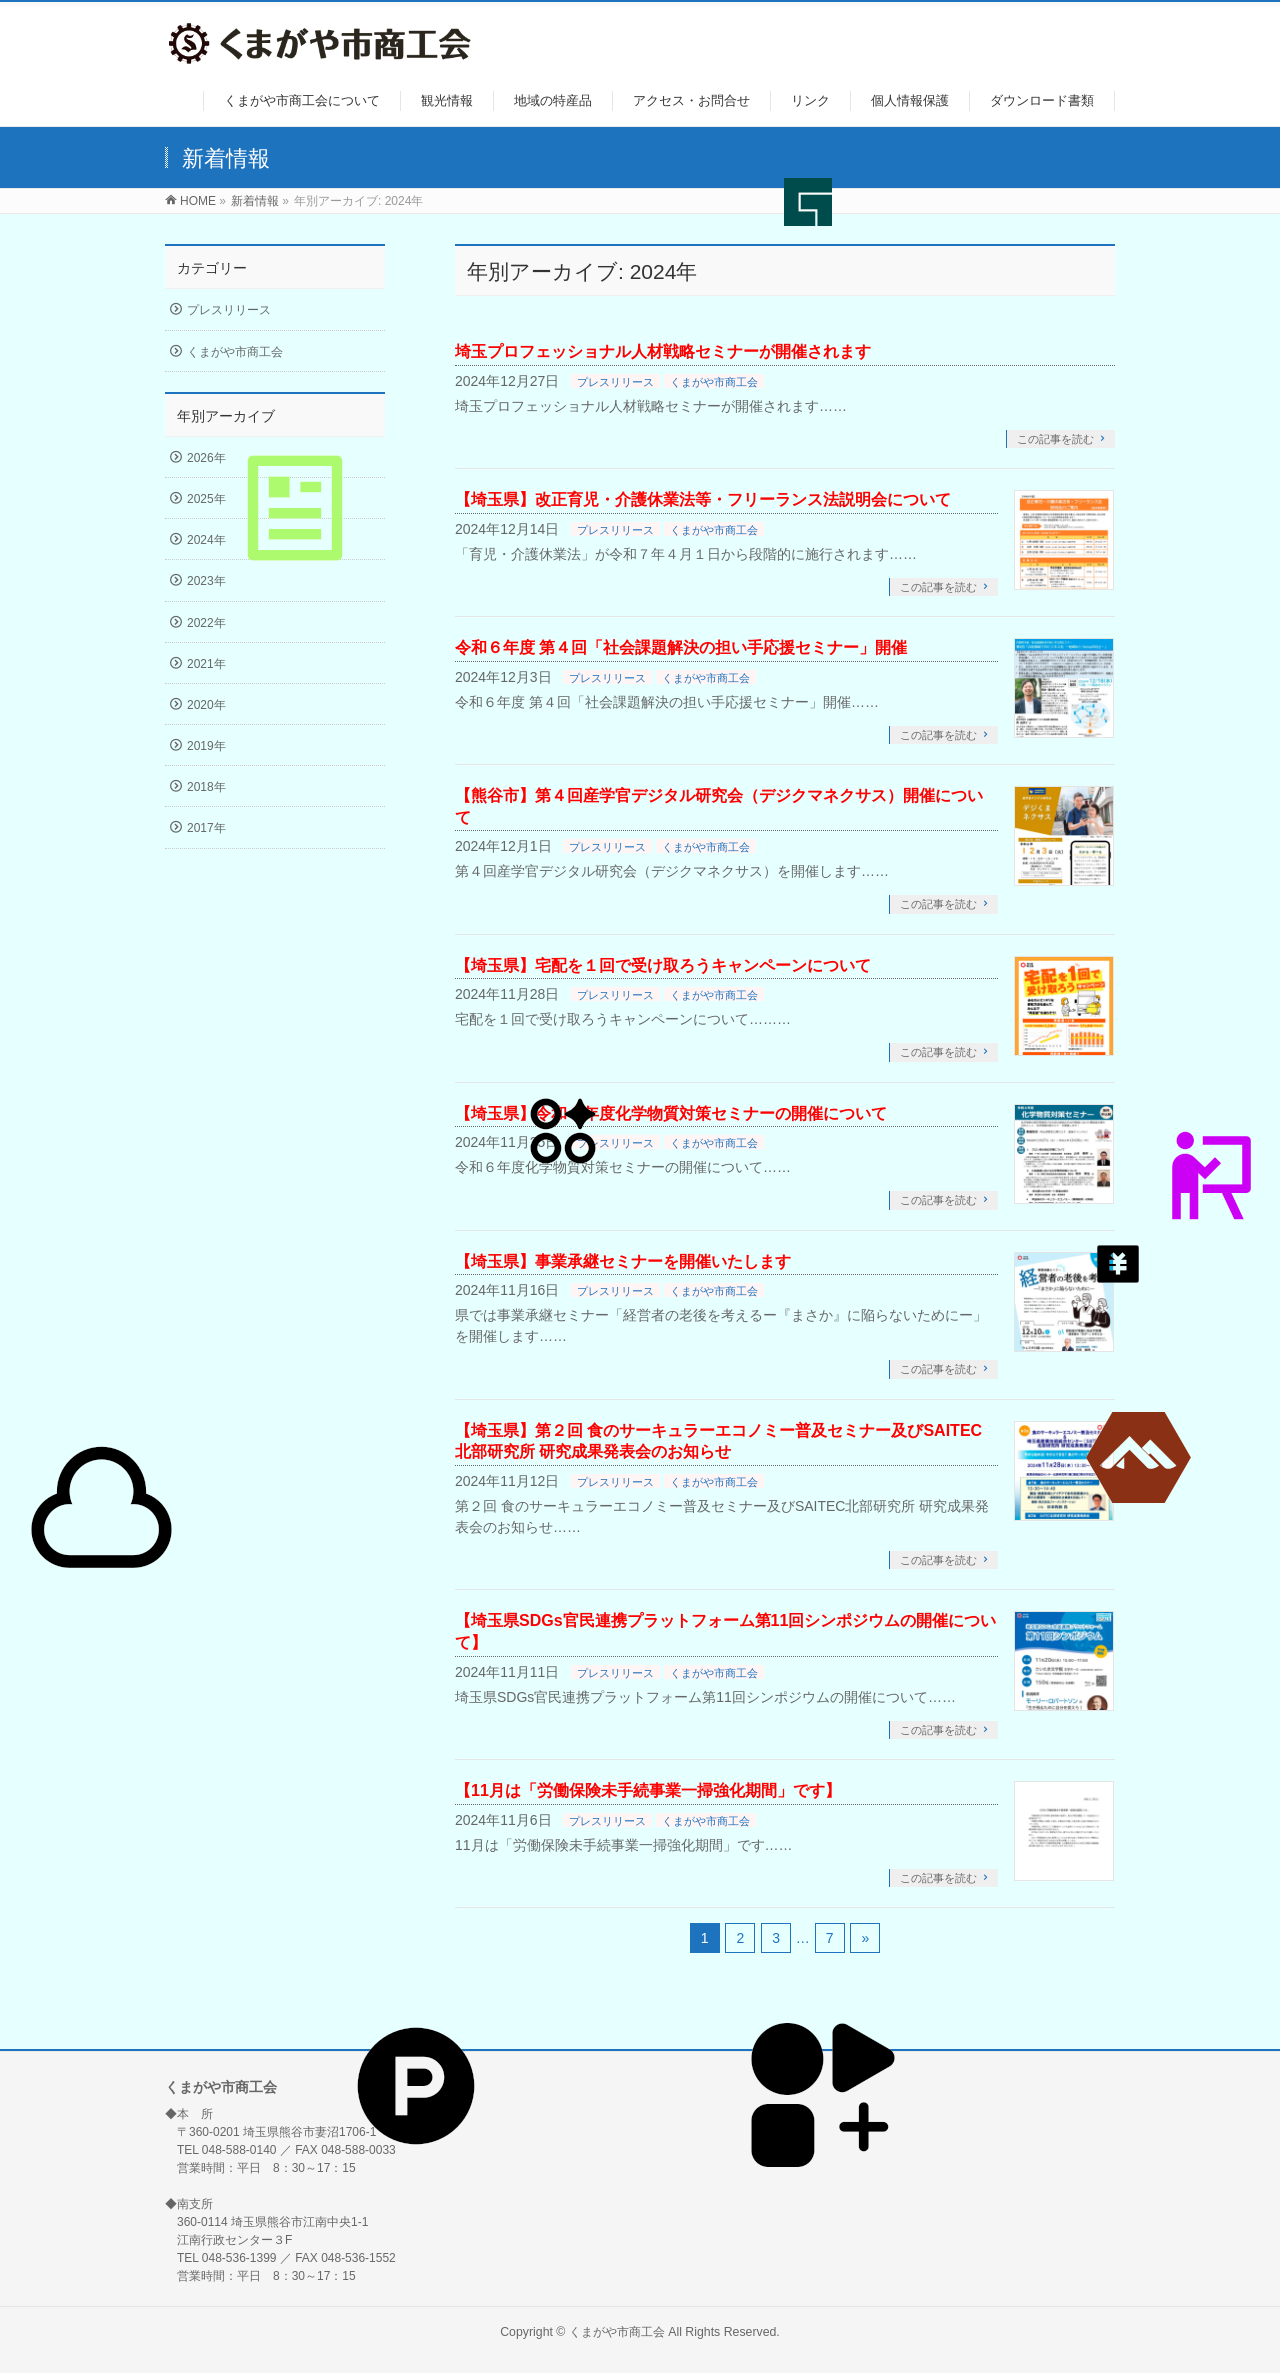 The height and width of the screenshot is (2373, 1280). I want to click on access AI-powered apps, so click(563, 1131).